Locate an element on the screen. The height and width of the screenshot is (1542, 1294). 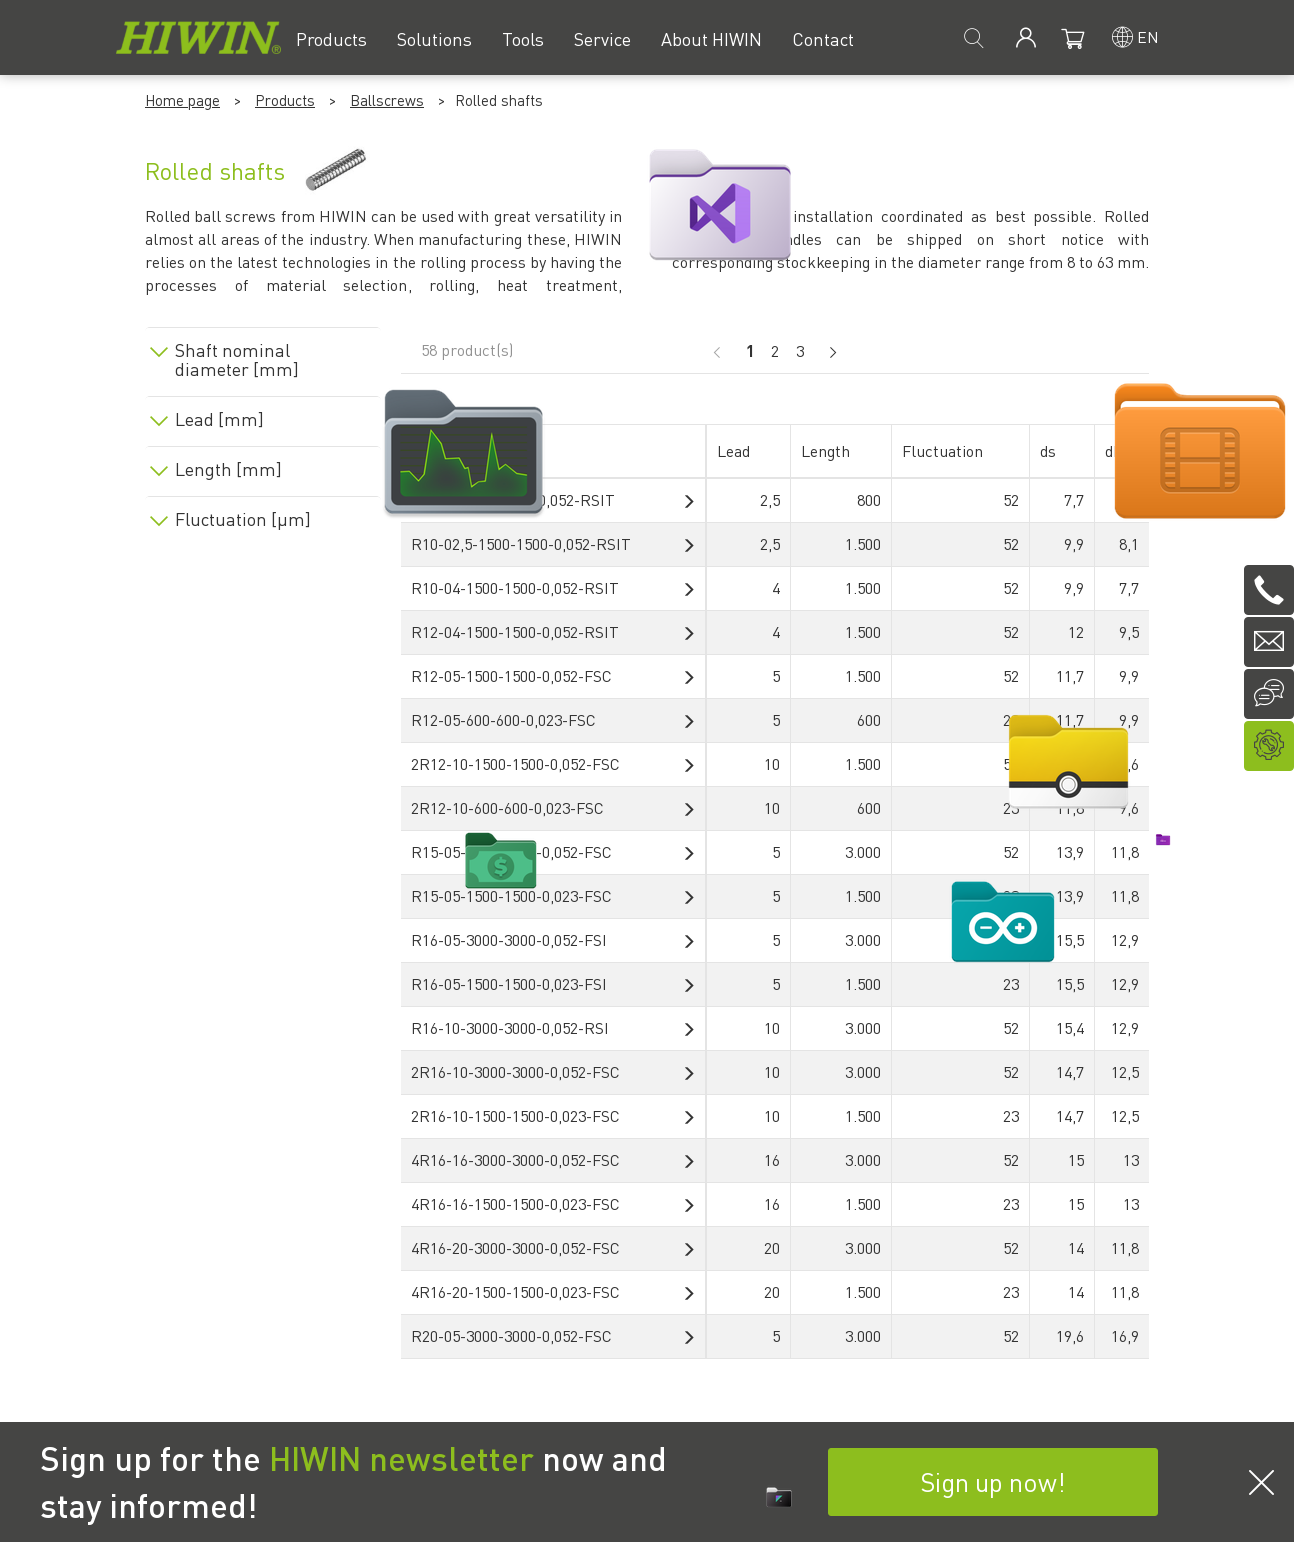
open jetbrains academy project folder is located at coordinates (779, 1498).